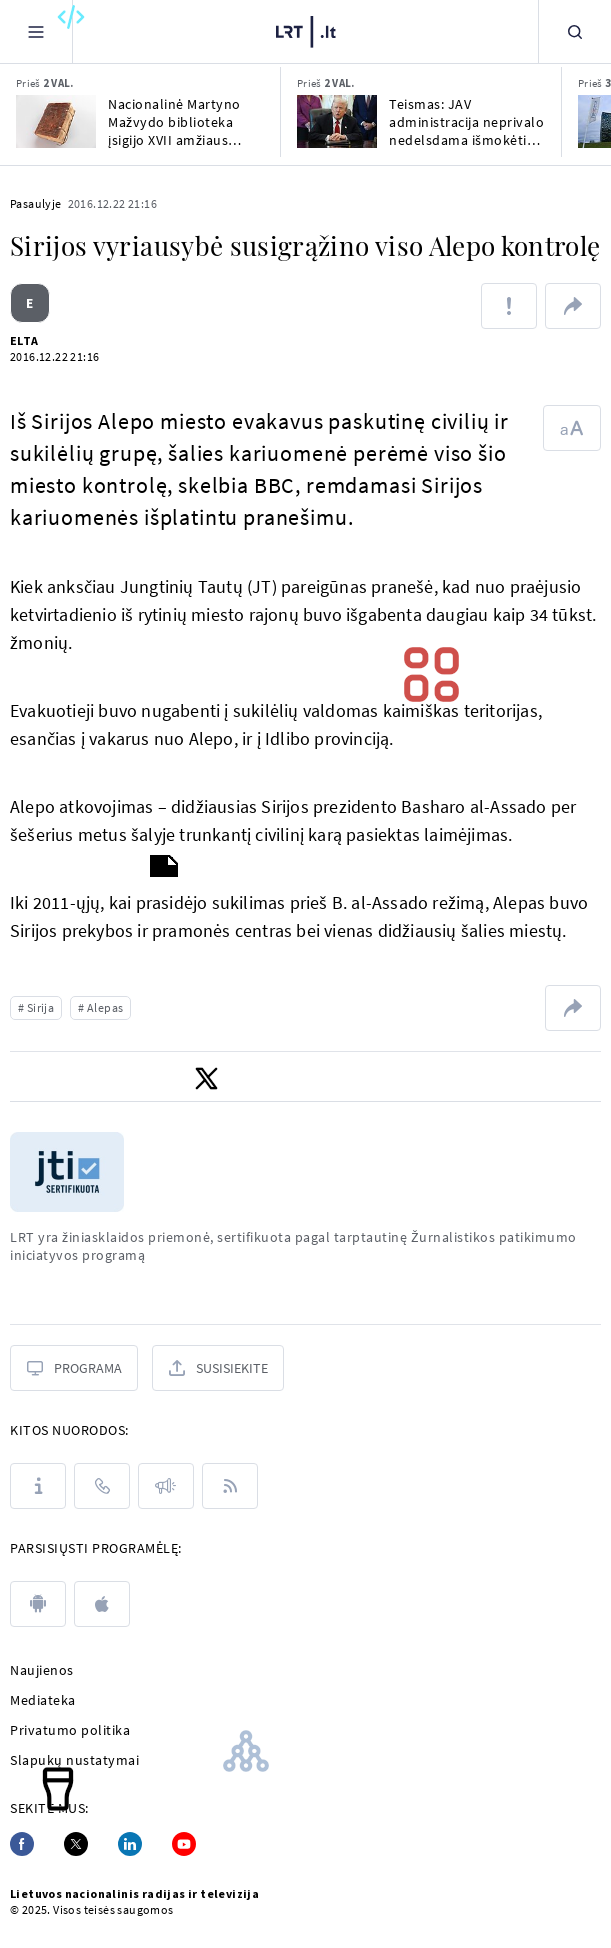 The width and height of the screenshot is (611, 1948). Describe the element at coordinates (164, 866) in the screenshot. I see `create a new note` at that location.